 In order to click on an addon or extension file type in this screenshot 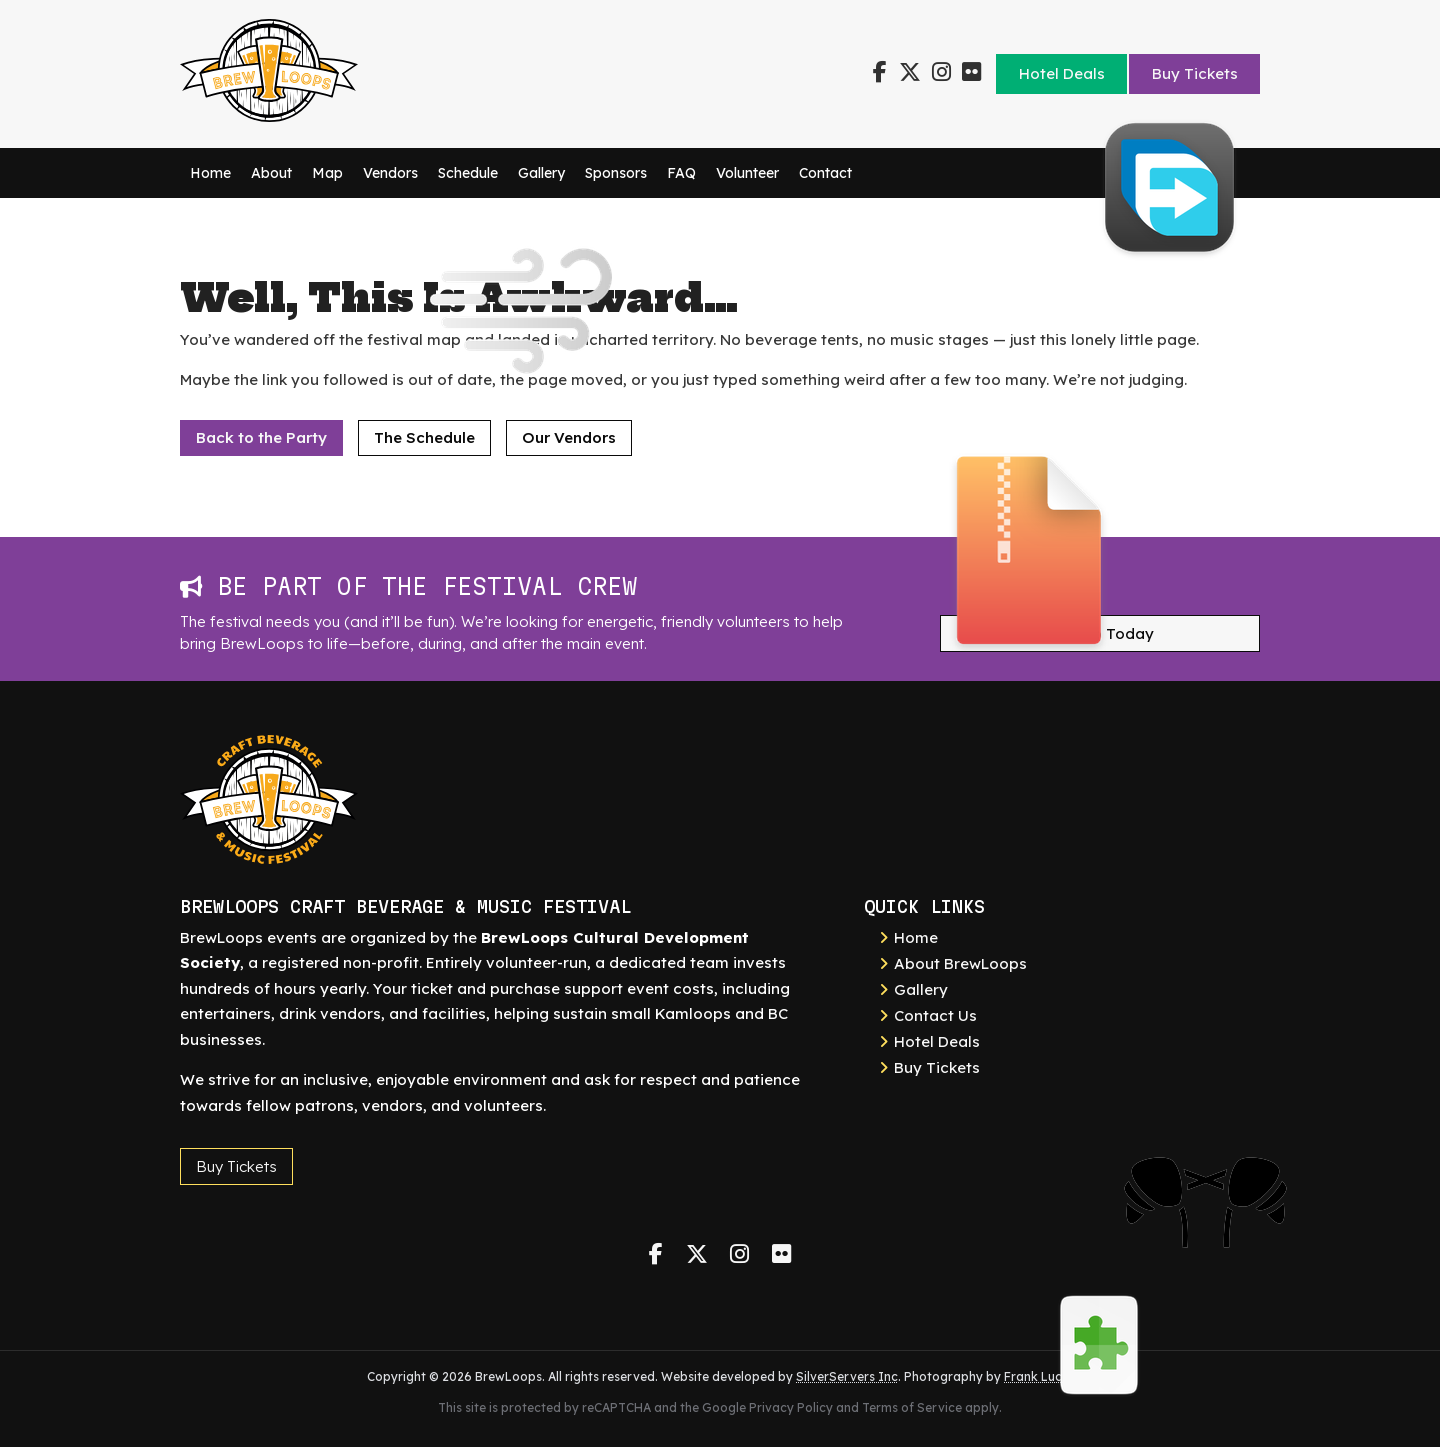, I will do `click(1099, 1345)`.